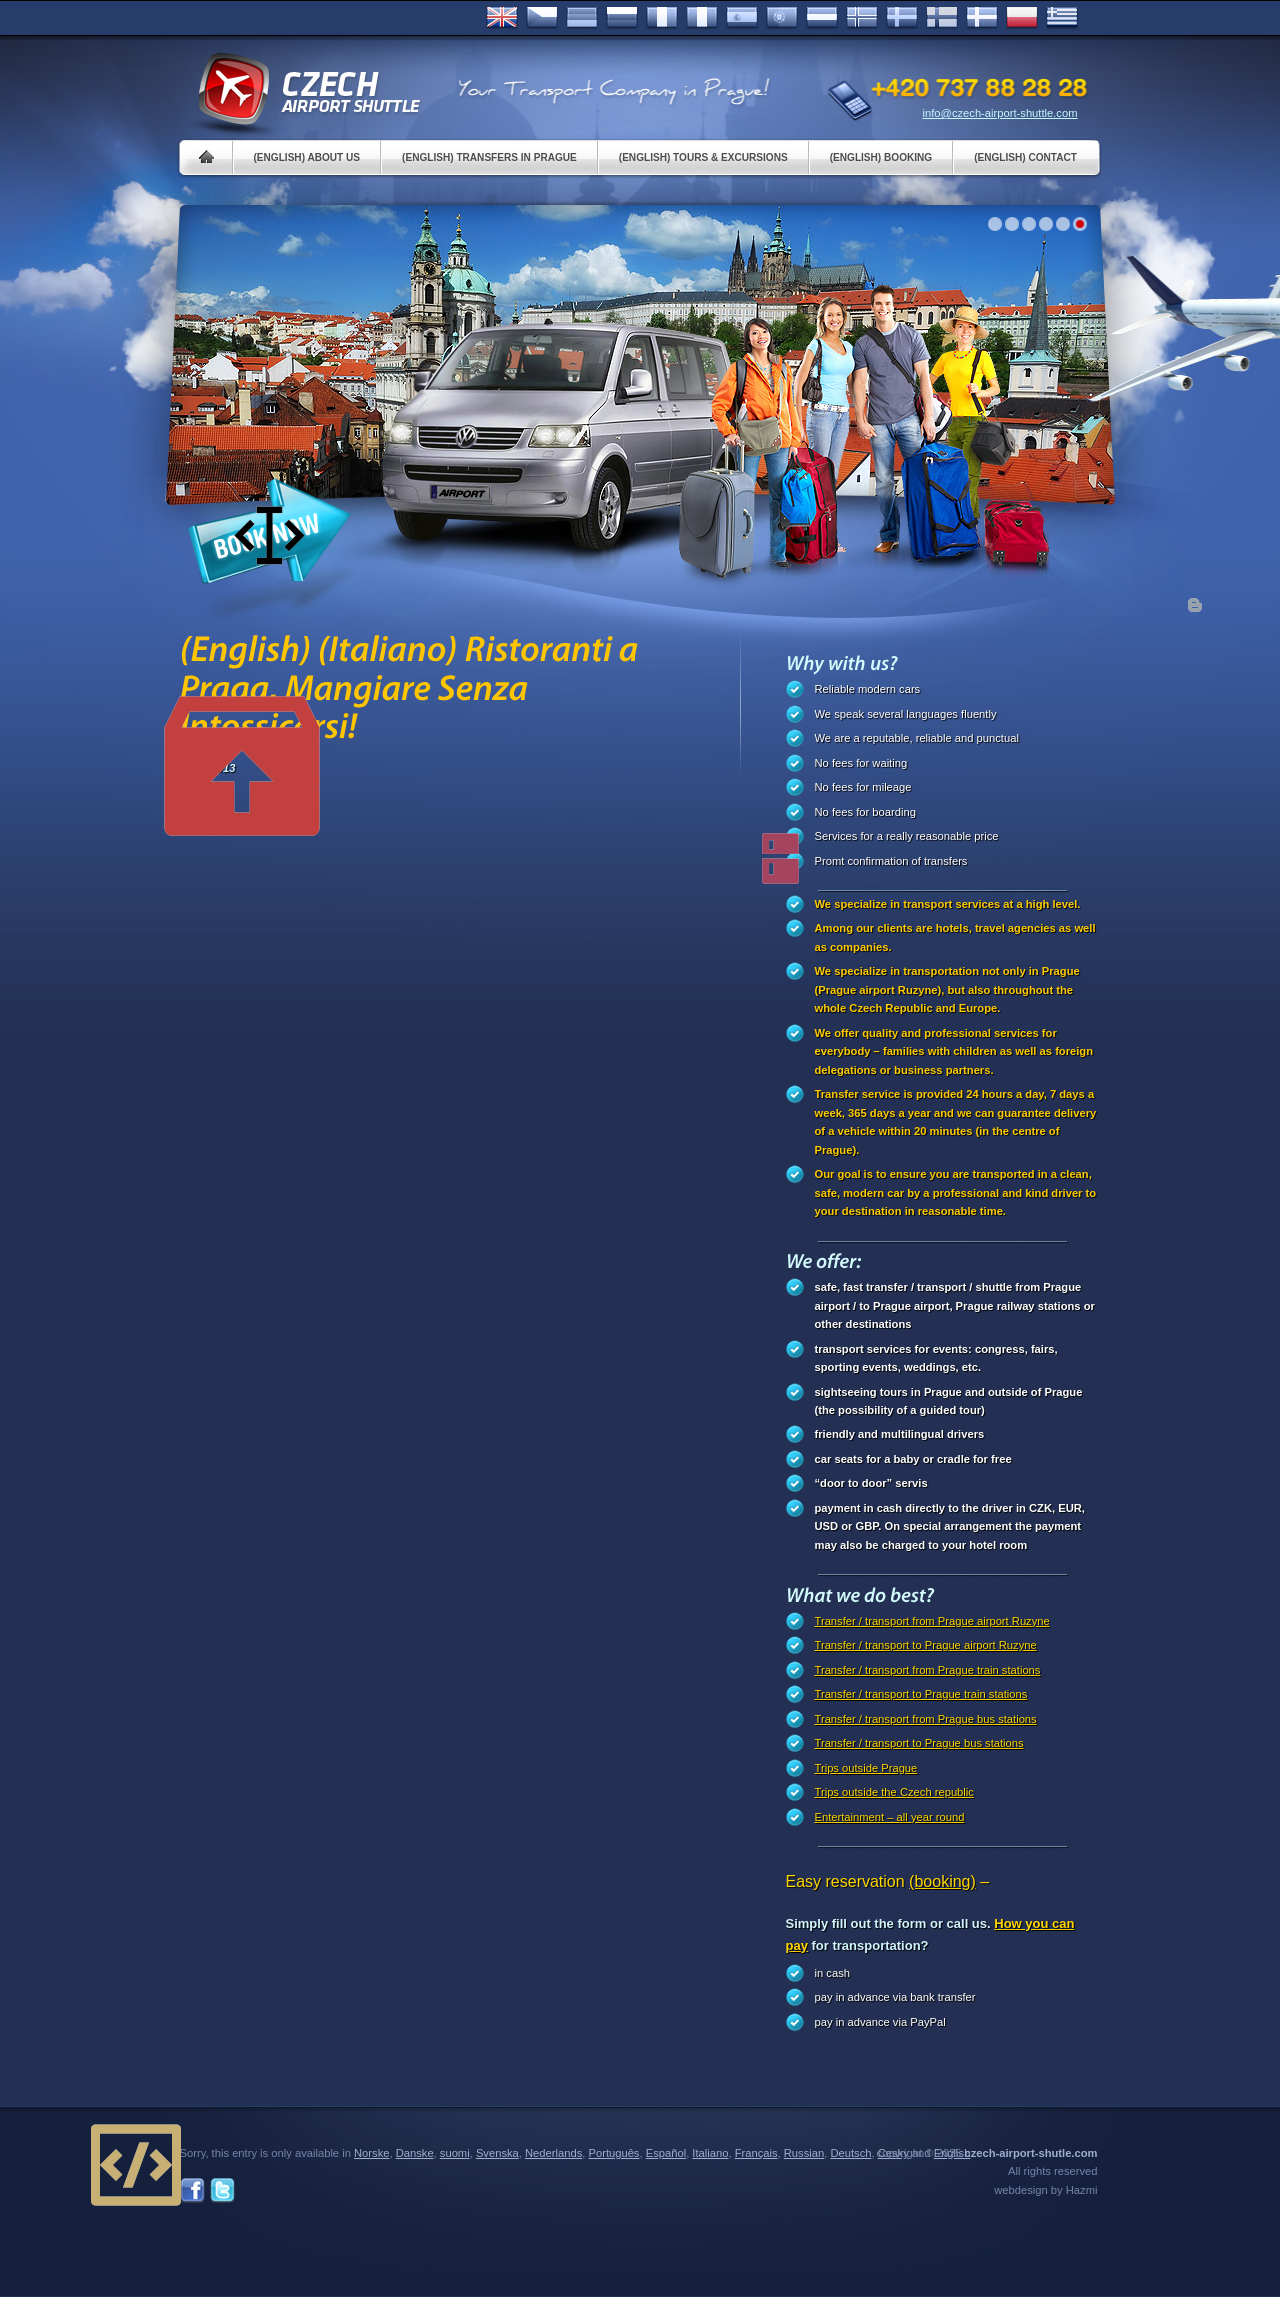 This screenshot has width=1280, height=2297. Describe the element at coordinates (242, 766) in the screenshot. I see `unarchive a message or item` at that location.